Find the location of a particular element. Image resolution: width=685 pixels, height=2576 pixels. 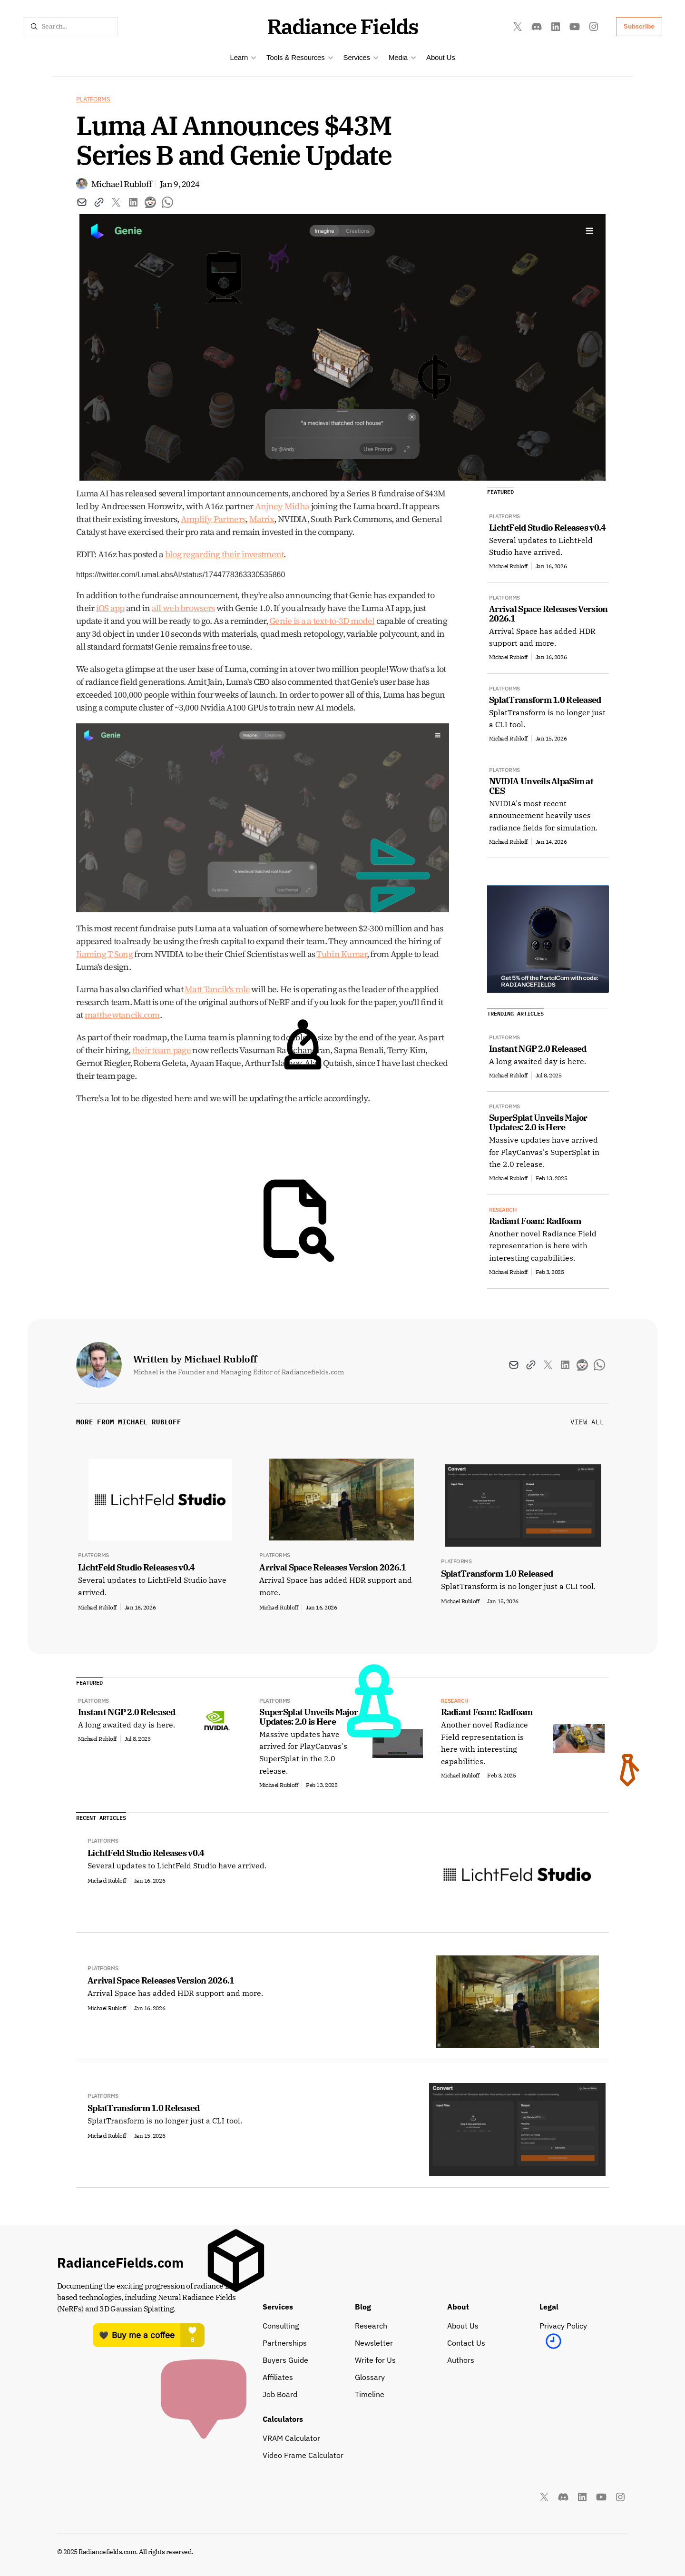

search within a document is located at coordinates (295, 1219).